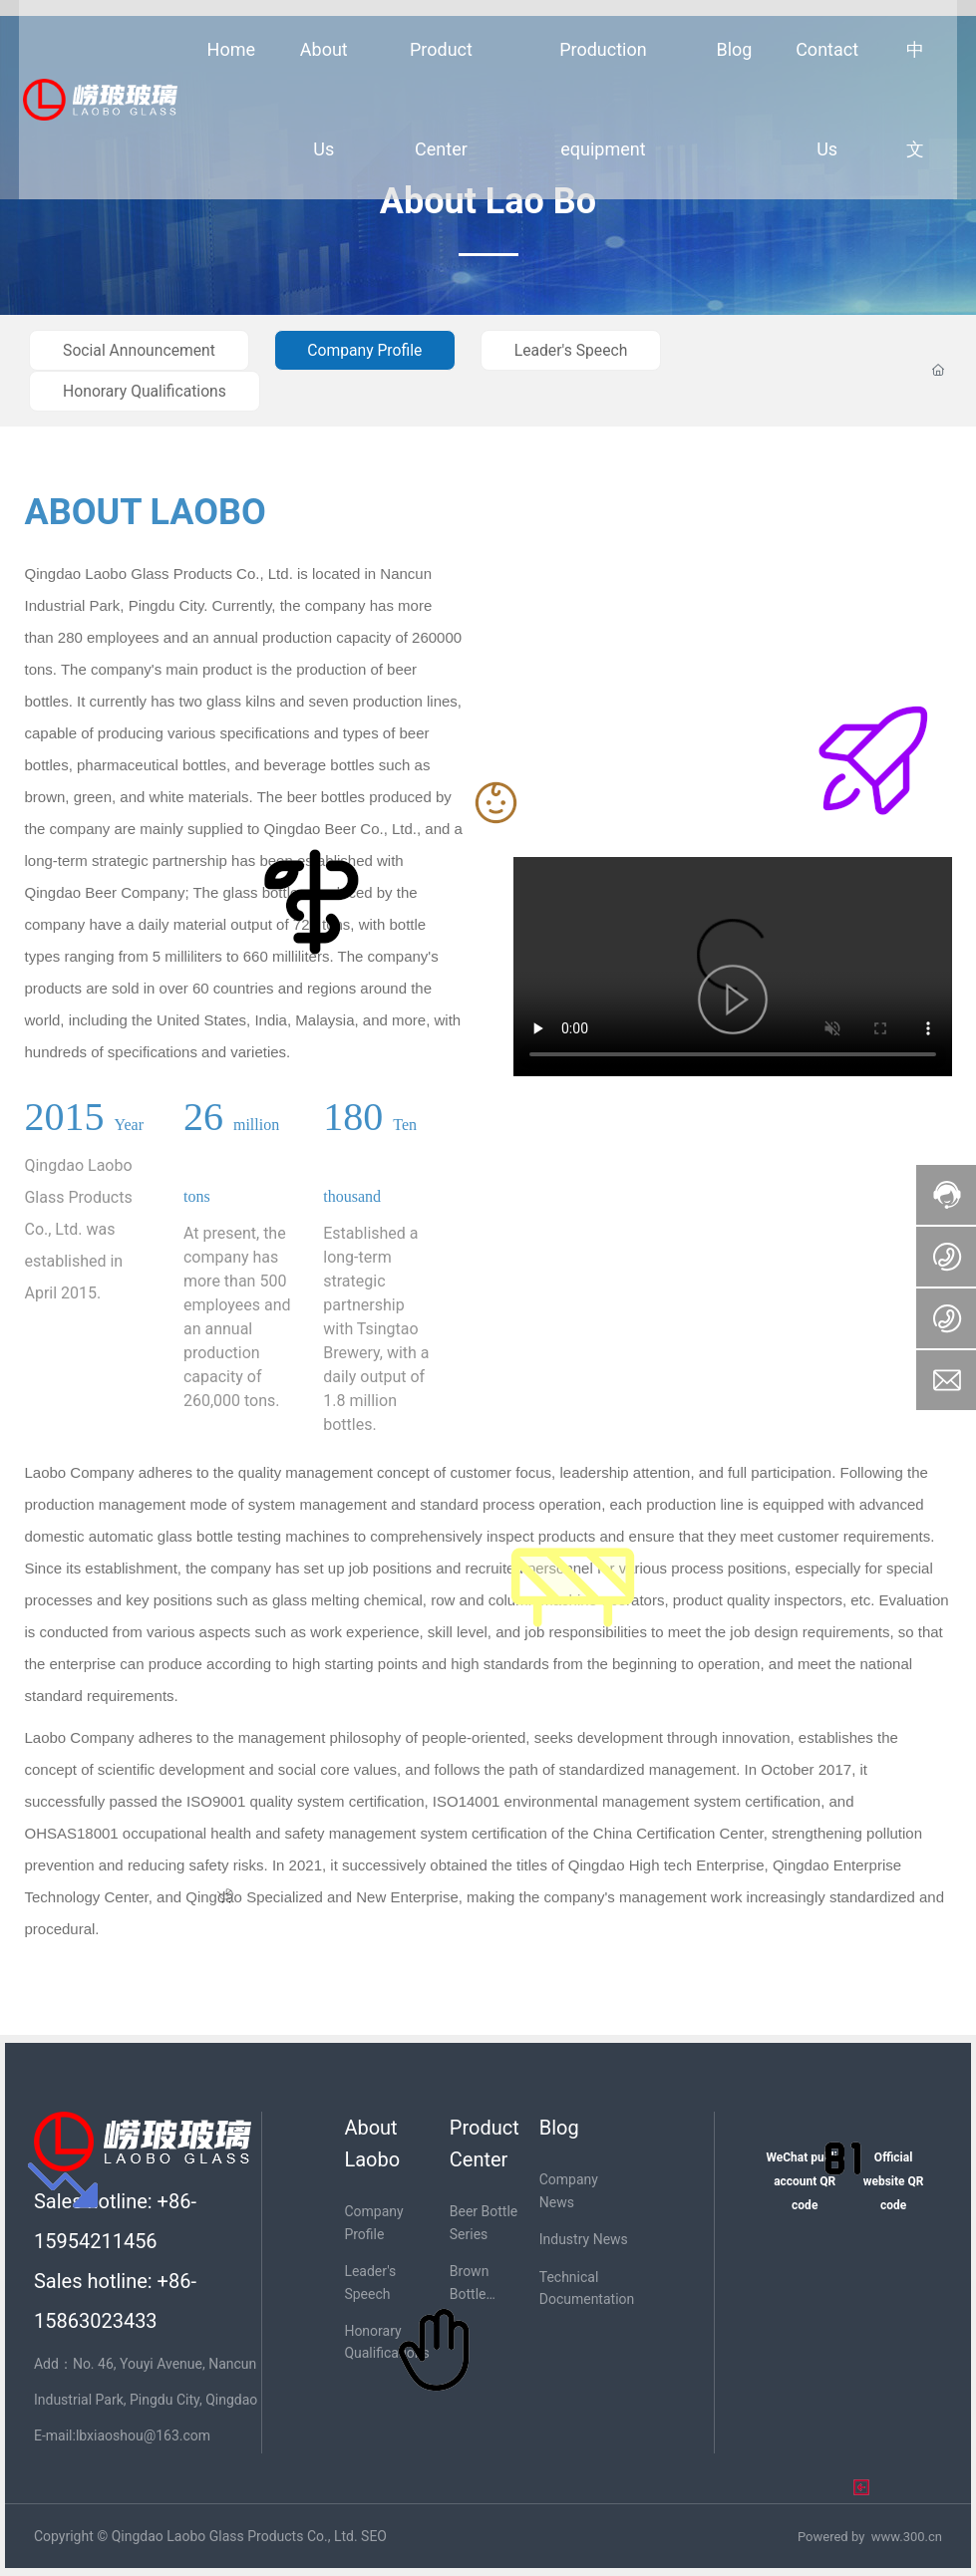 Image resolution: width=976 pixels, height=2576 pixels. Describe the element at coordinates (861, 2487) in the screenshot. I see `go back to the previous screen` at that location.